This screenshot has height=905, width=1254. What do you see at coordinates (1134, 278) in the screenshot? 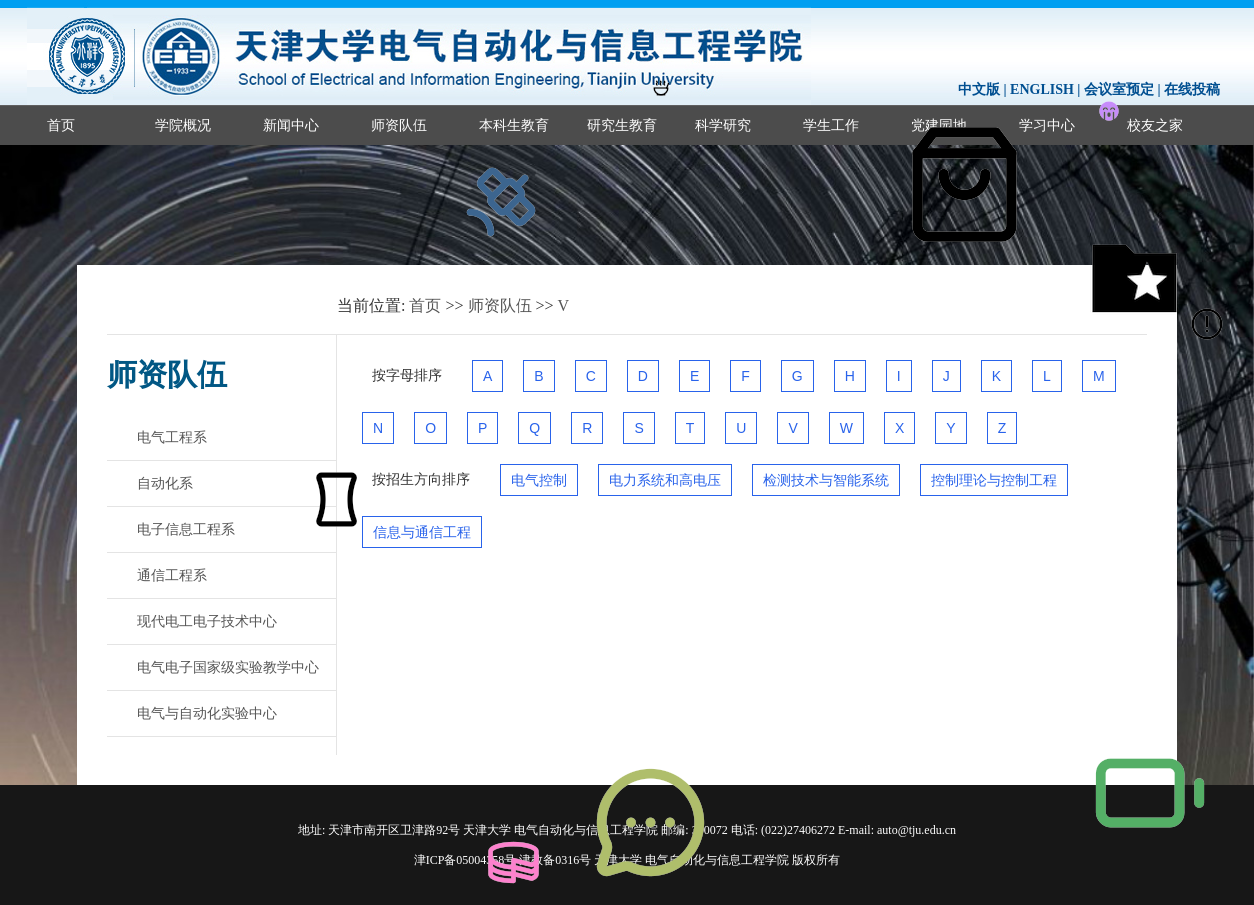
I see `access your starred or favorite files` at bounding box center [1134, 278].